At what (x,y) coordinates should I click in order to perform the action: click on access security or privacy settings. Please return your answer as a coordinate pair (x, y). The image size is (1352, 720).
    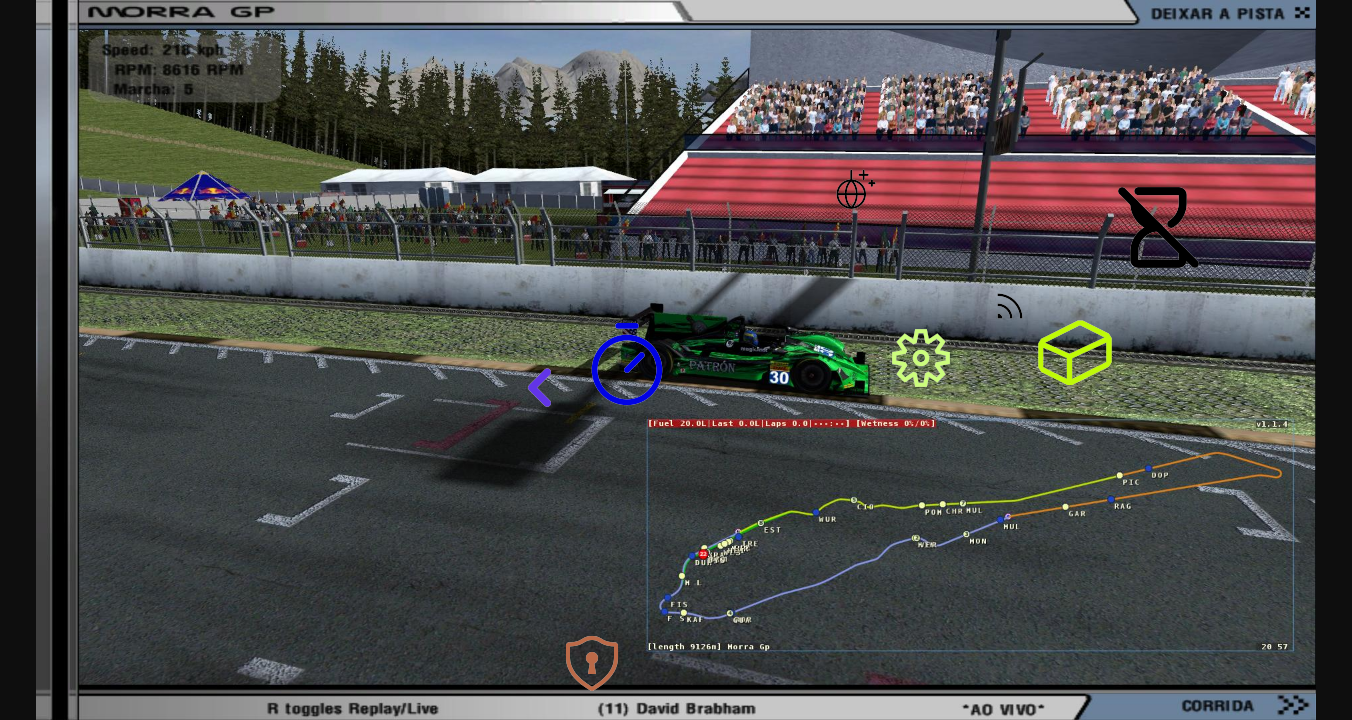
    Looking at the image, I should click on (590, 664).